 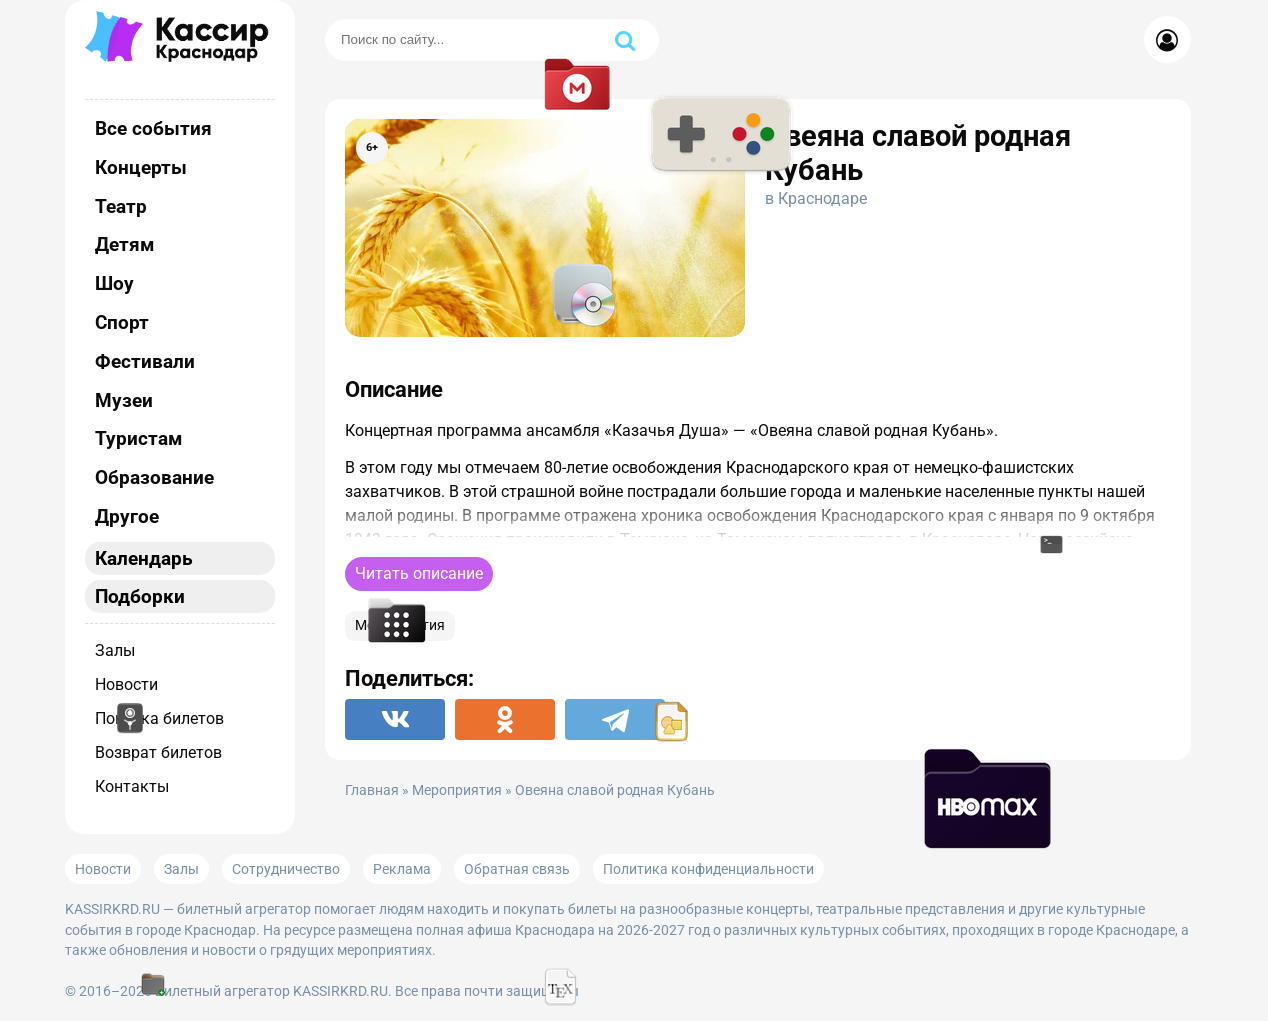 I want to click on open the terminal application, so click(x=1051, y=544).